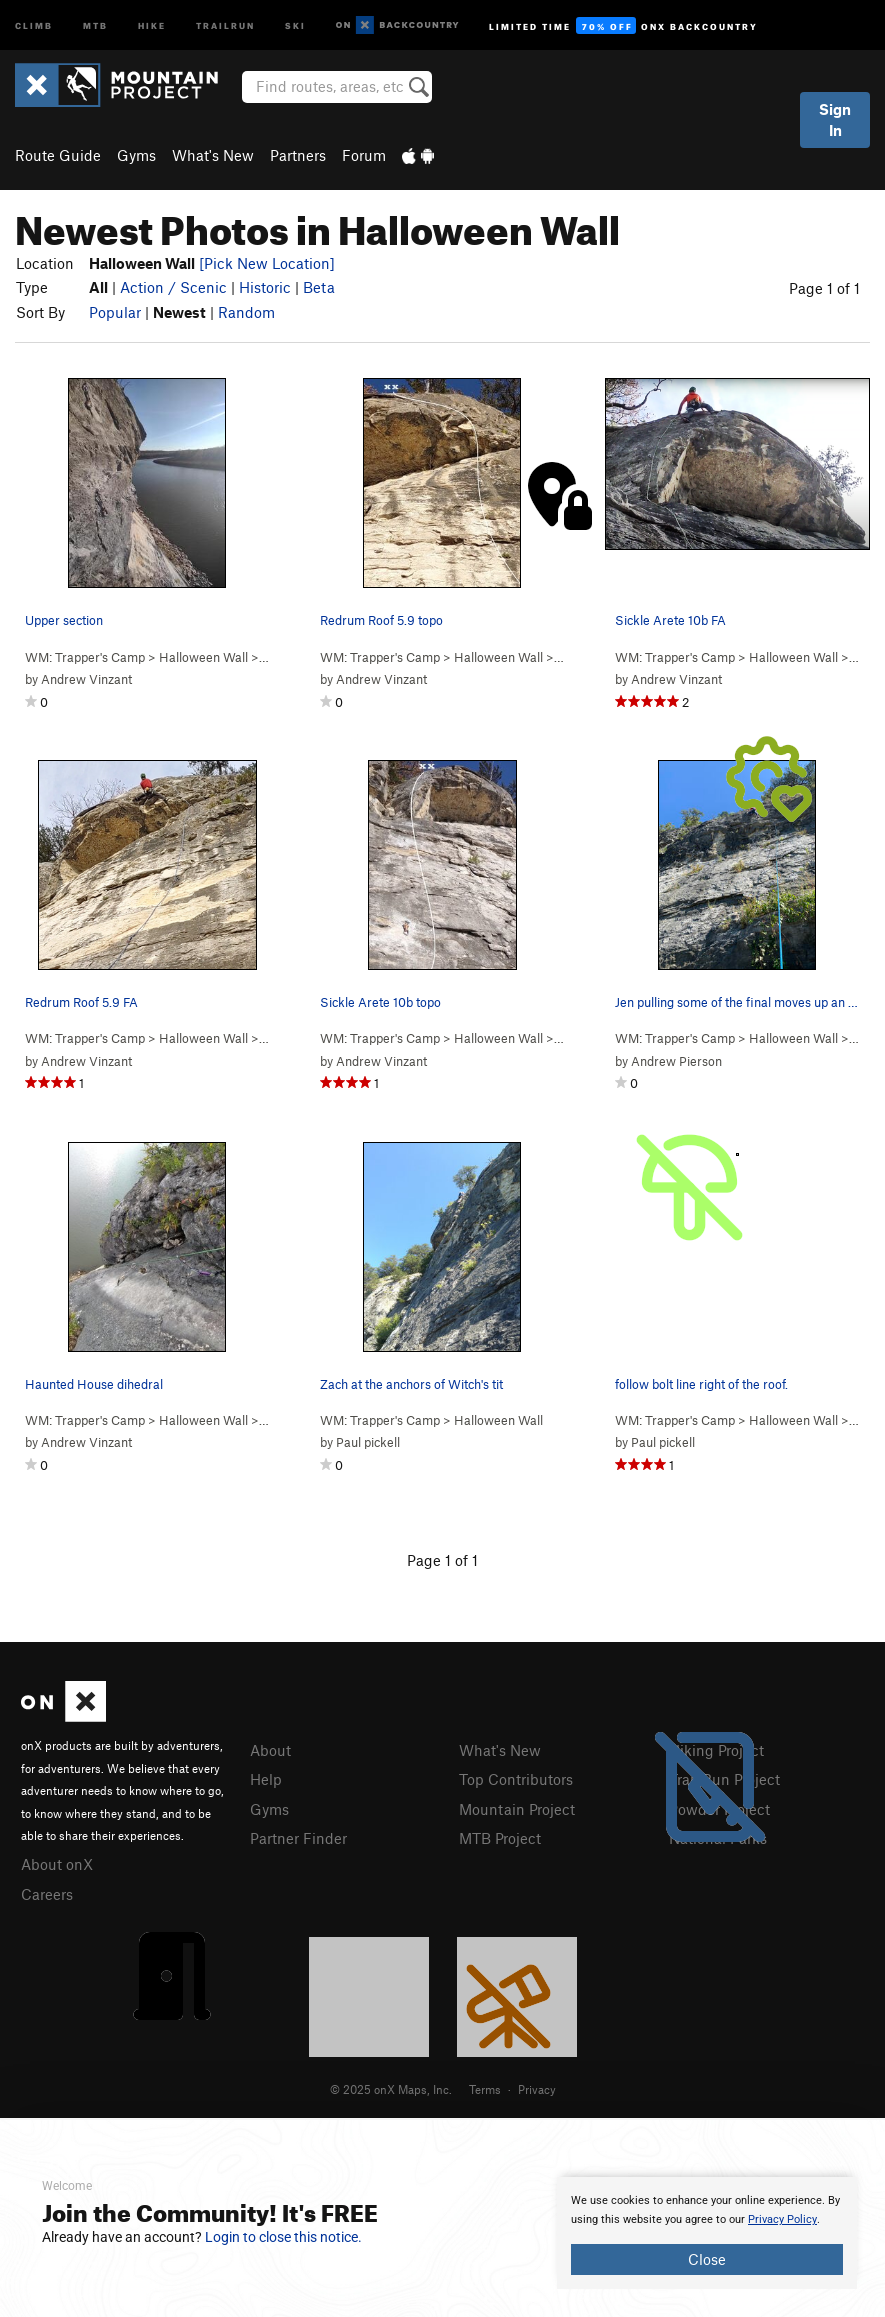  What do you see at coordinates (767, 777) in the screenshot?
I see `customize your favorites or liked items settings` at bounding box center [767, 777].